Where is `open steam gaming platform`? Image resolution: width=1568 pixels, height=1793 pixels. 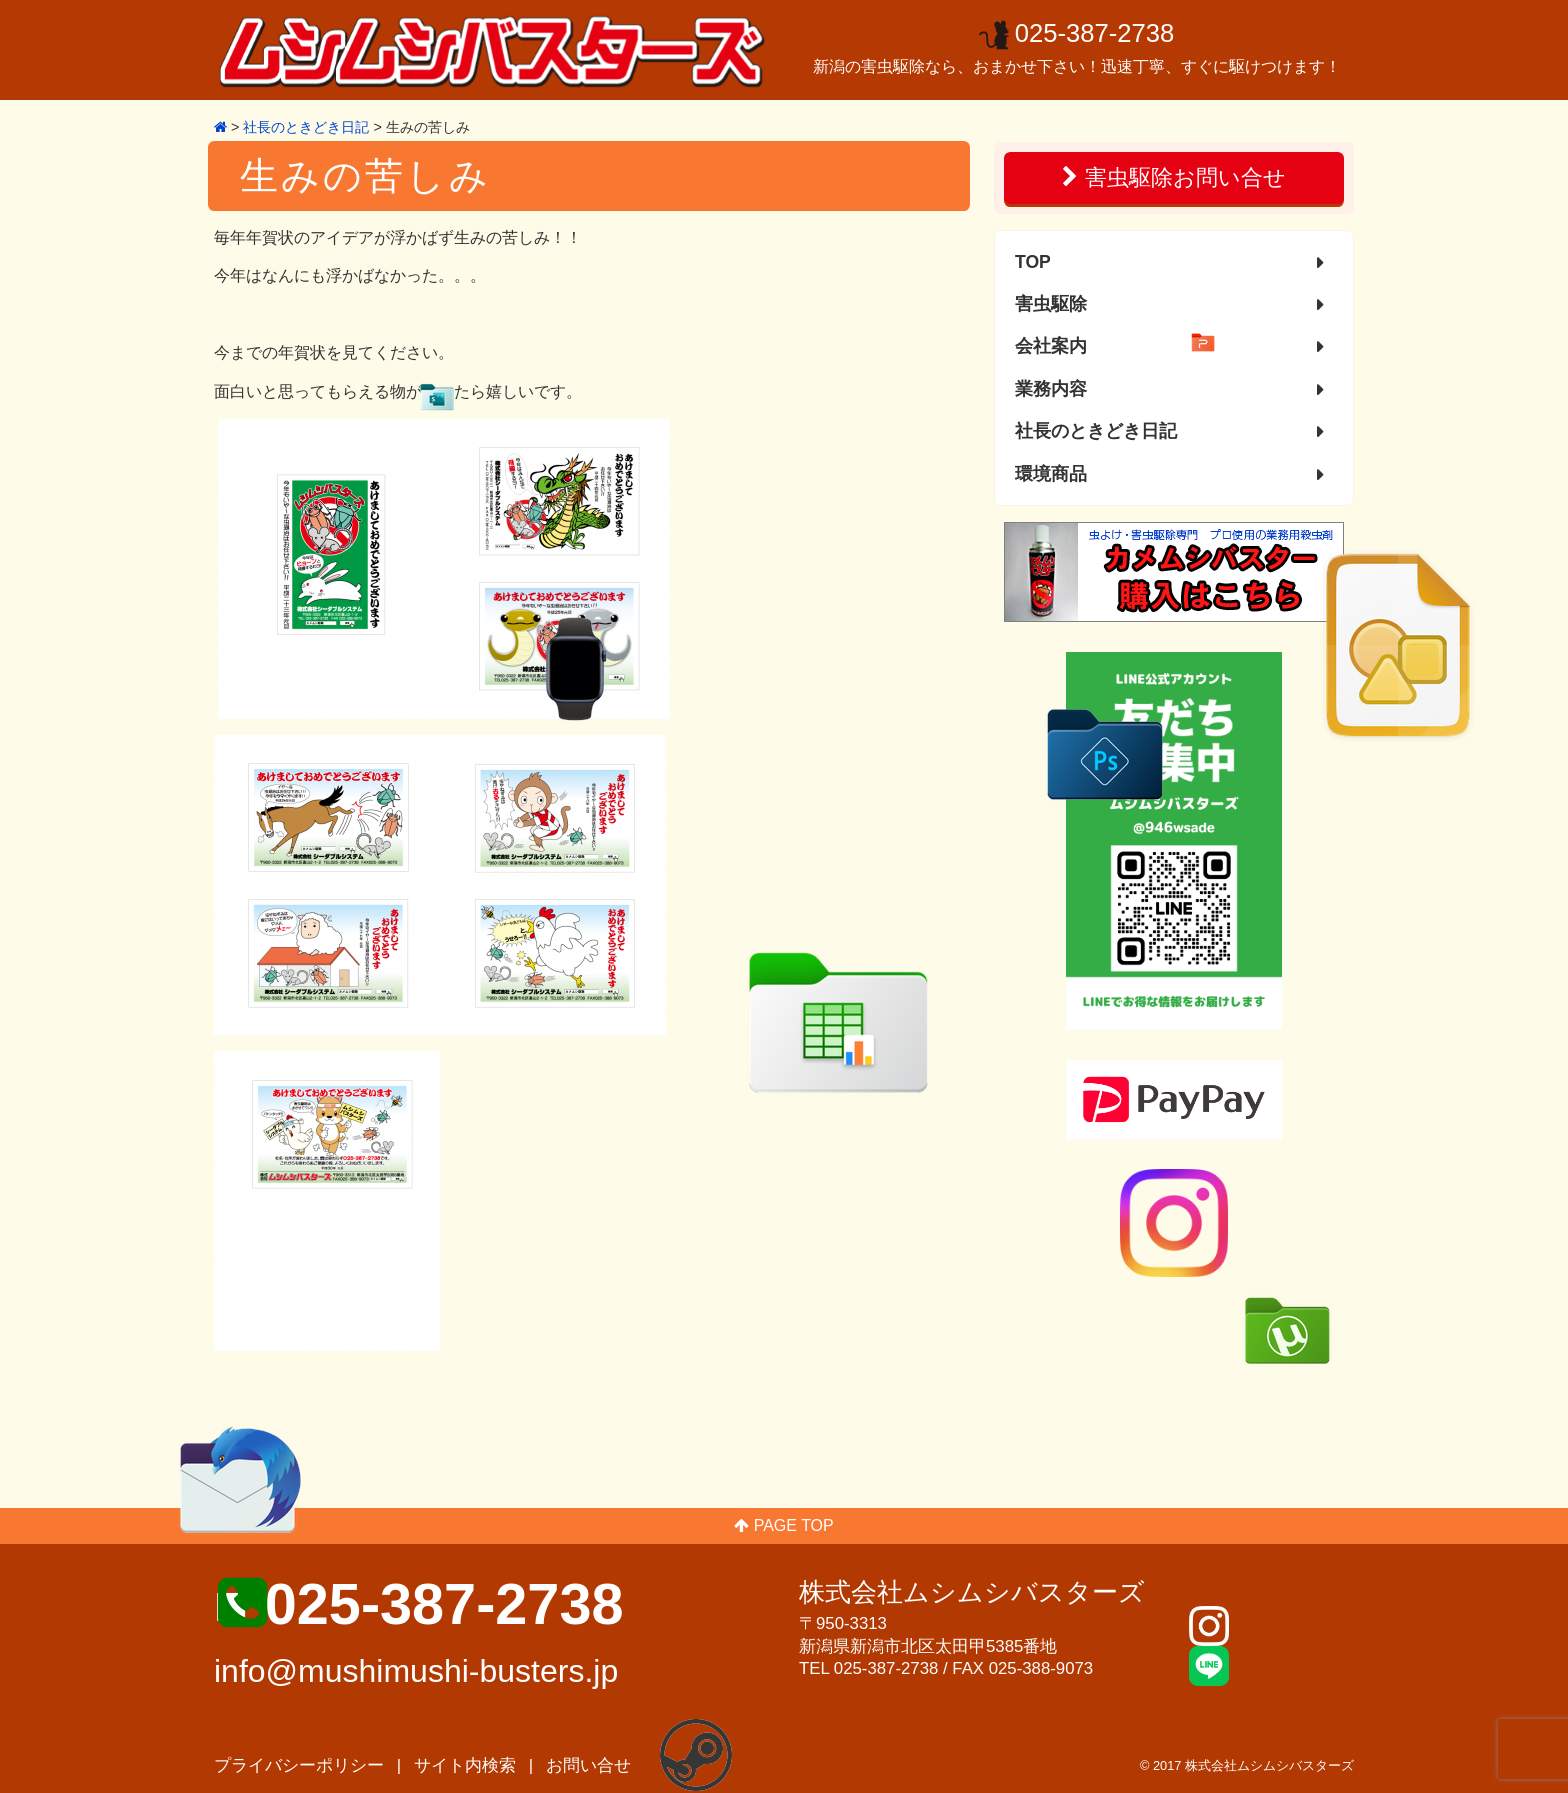
open steam gaming platform is located at coordinates (696, 1755).